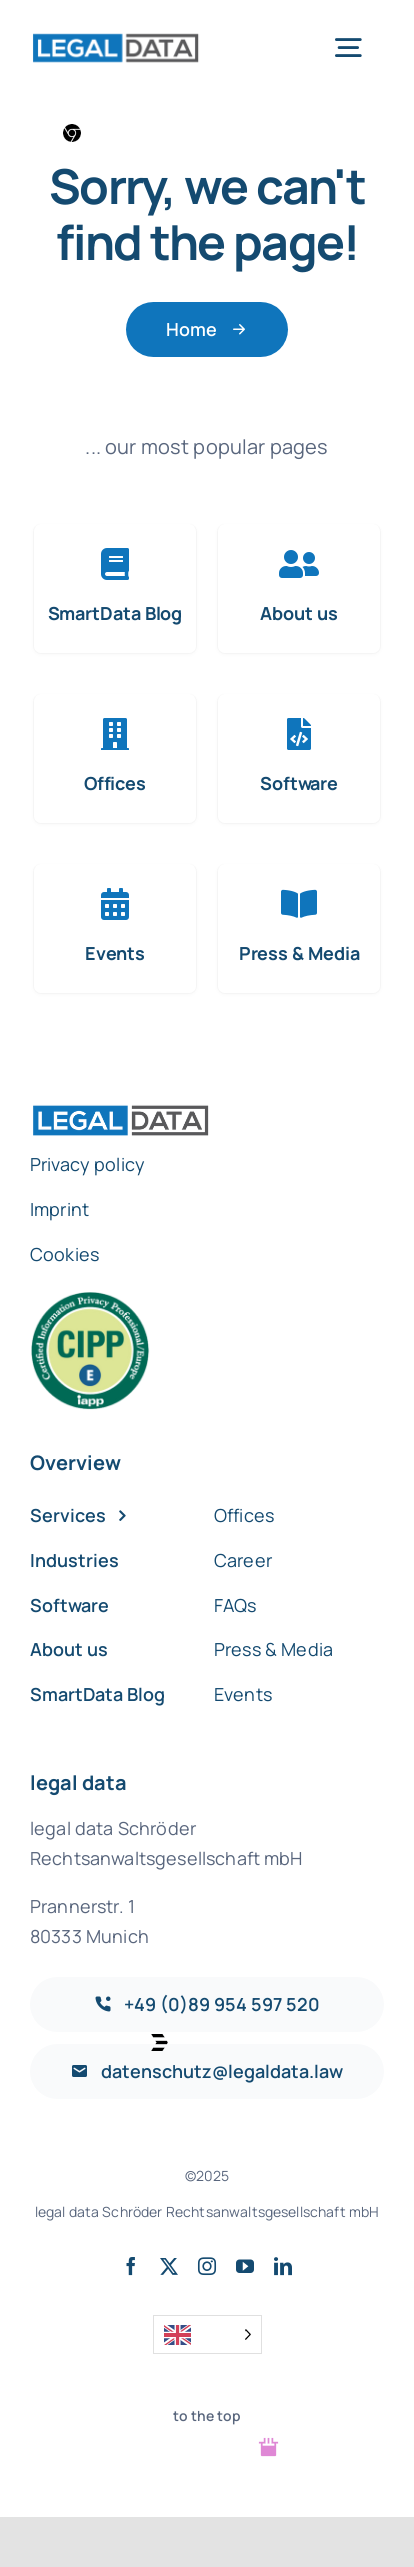 The width and height of the screenshot is (414, 2567). What do you see at coordinates (159, 2042) in the screenshot?
I see `Rundeck logo` at bounding box center [159, 2042].